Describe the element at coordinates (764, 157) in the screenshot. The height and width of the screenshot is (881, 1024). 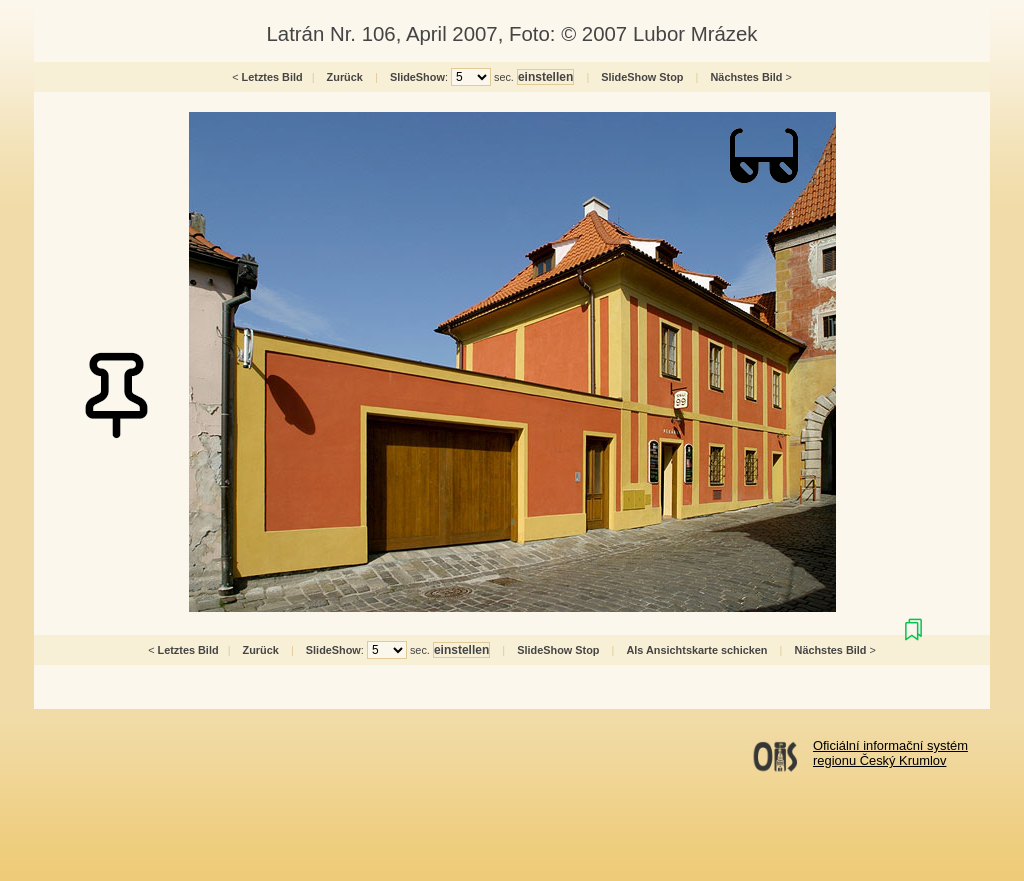
I see `toggle cool or casual mode` at that location.